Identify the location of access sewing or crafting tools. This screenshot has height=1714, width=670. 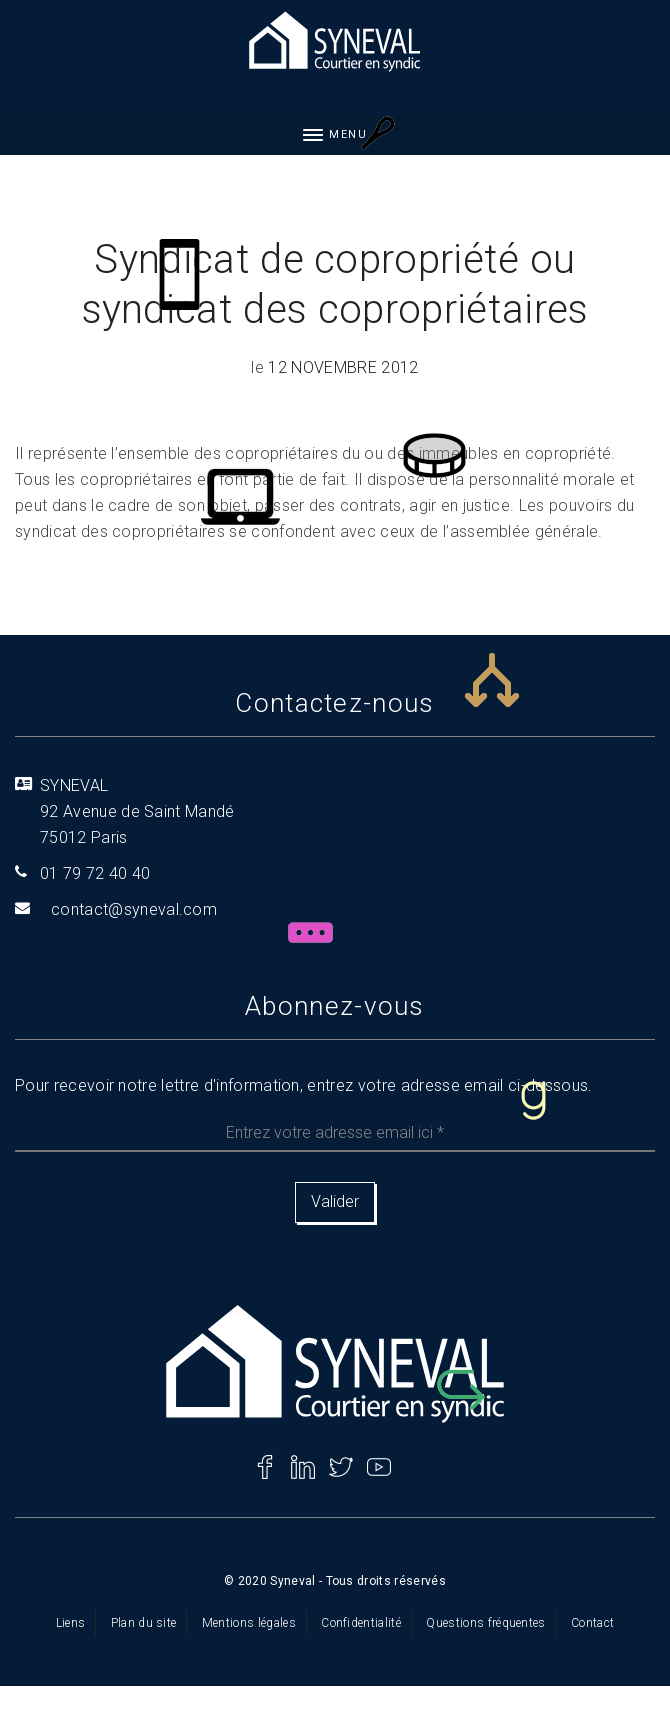
(378, 133).